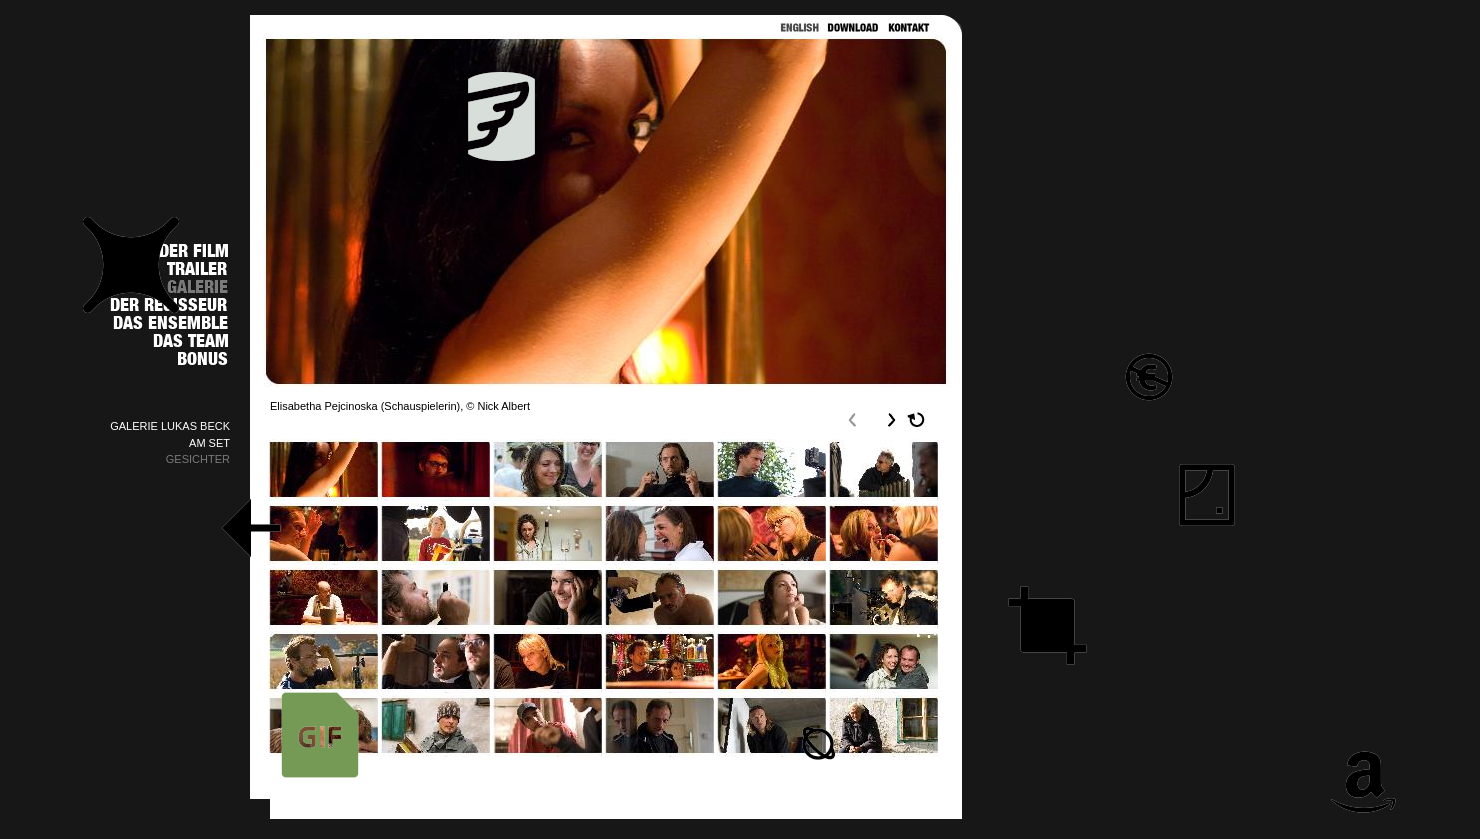 This screenshot has height=839, width=1480. I want to click on crop an image or photo, so click(1047, 625).